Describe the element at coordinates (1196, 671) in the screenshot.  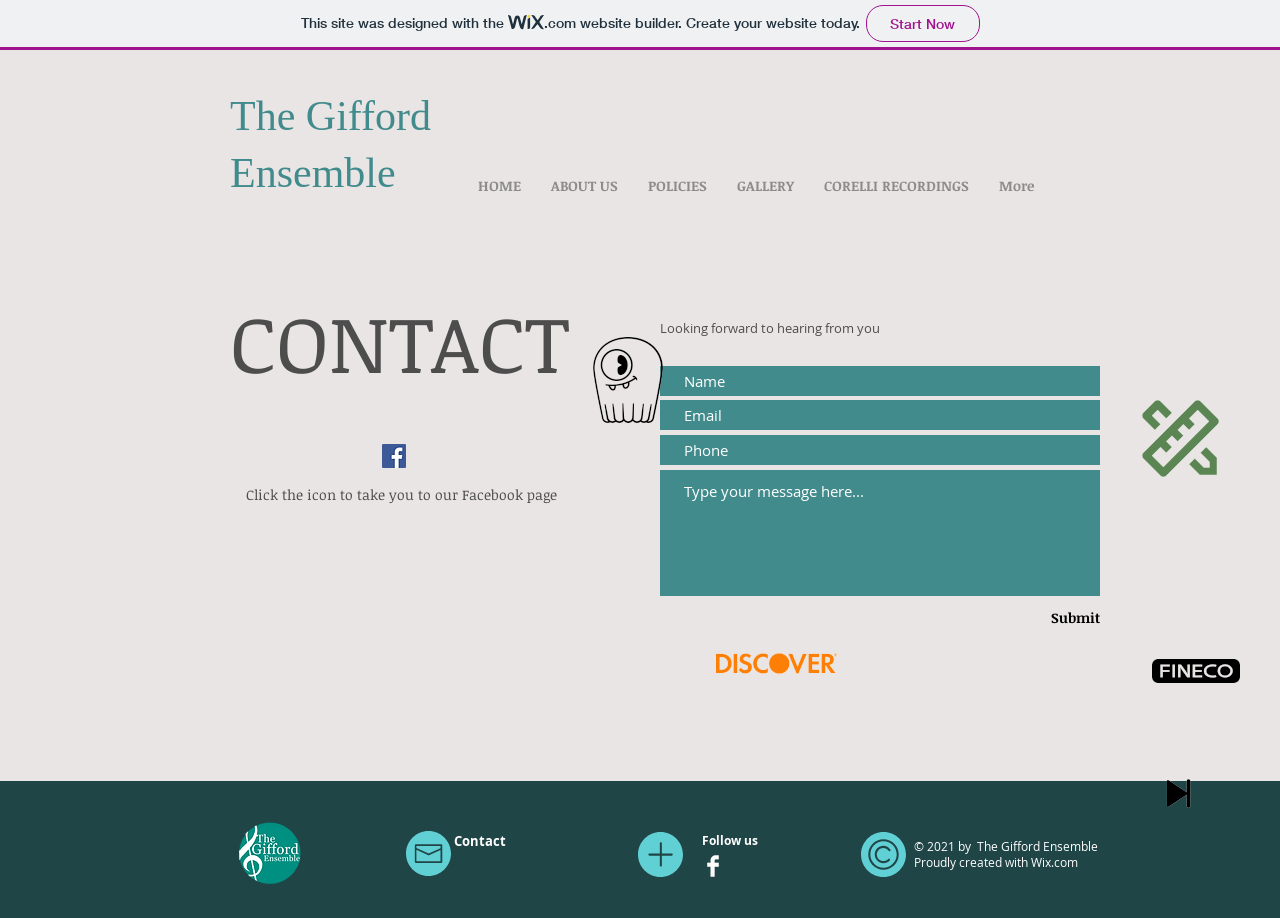
I see `open the Fineco banking app` at that location.